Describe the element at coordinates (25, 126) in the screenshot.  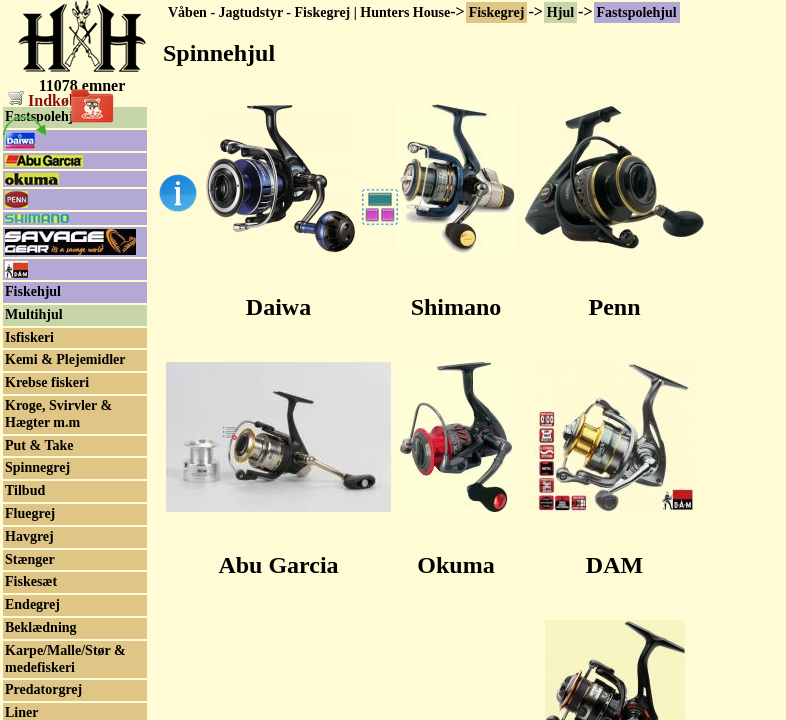
I see `redo the last undone action` at that location.